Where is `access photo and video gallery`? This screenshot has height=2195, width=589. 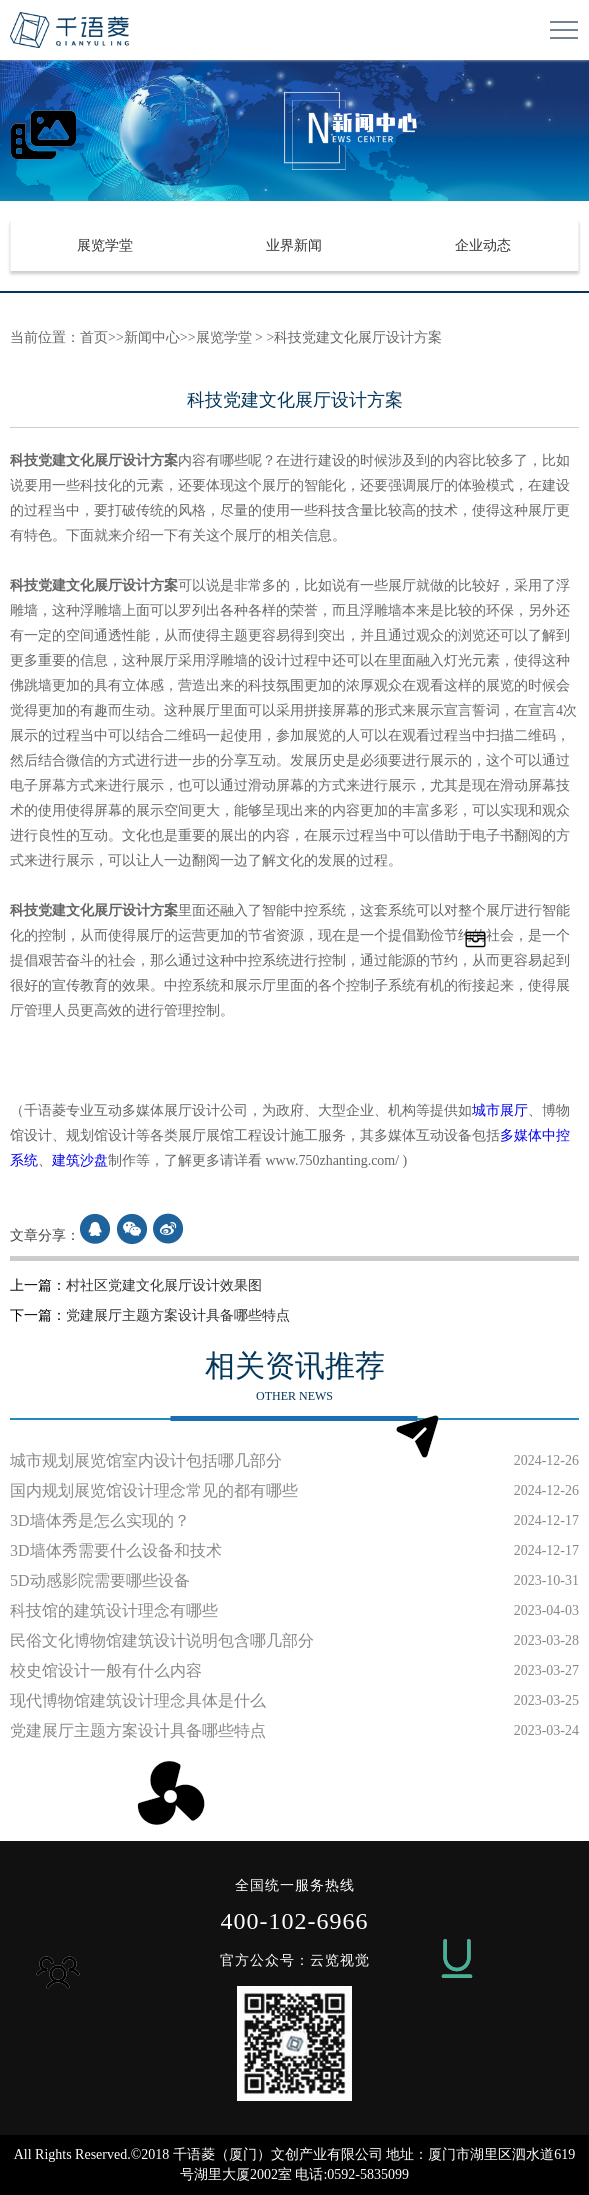 access photo and video gallery is located at coordinates (43, 136).